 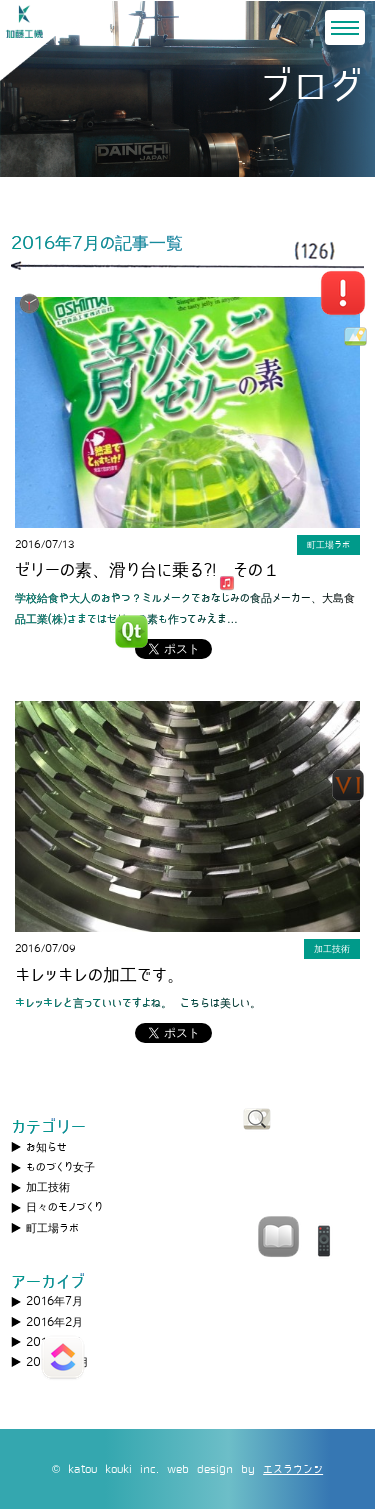 I want to click on open the photos app, so click(x=355, y=336).